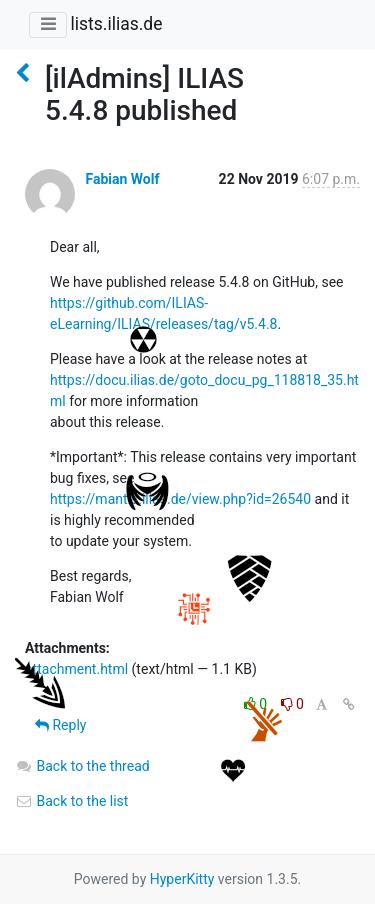 This screenshot has height=904, width=375. I want to click on catch or grab an item, so click(263, 721).